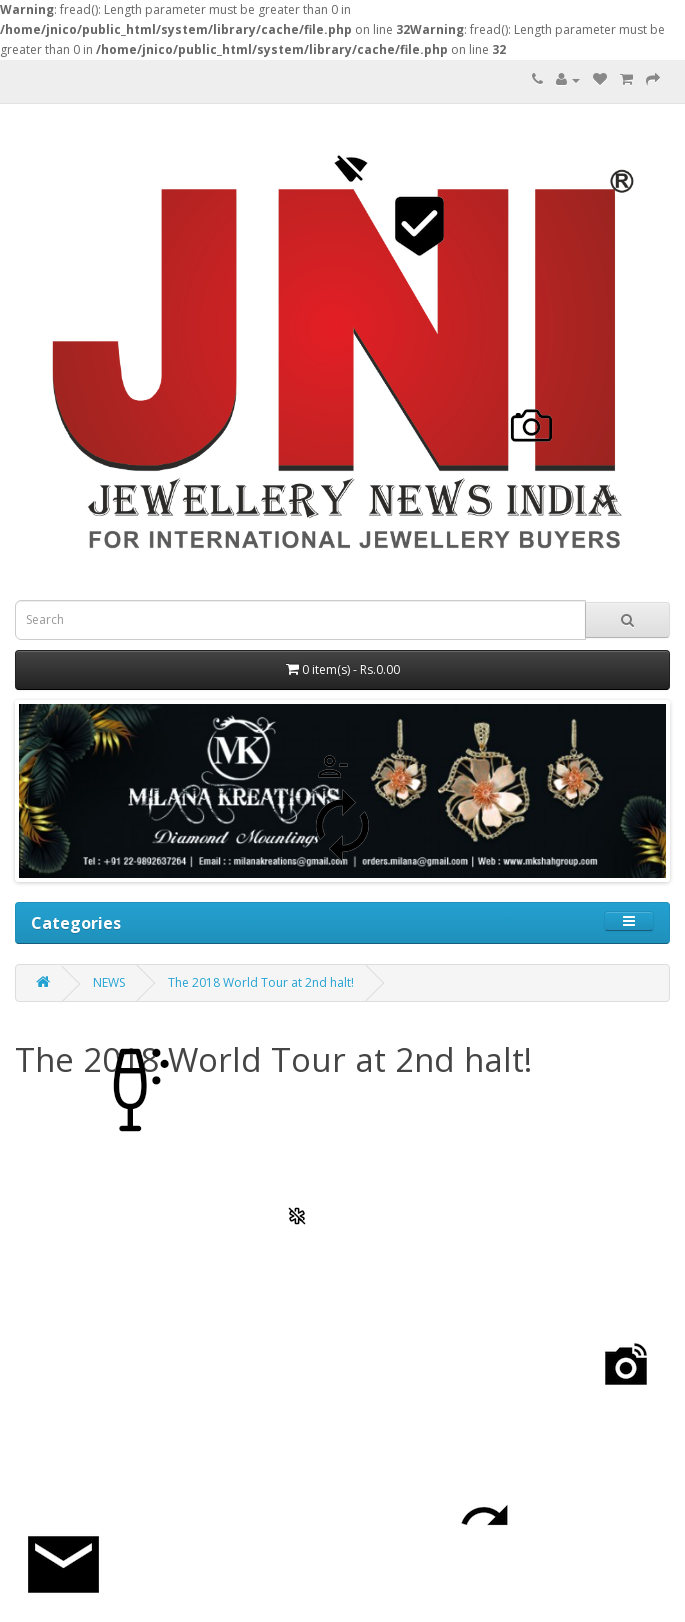 This screenshot has width=685, height=1622. What do you see at coordinates (626, 1364) in the screenshot?
I see `connect to a wireless or linked camera` at bounding box center [626, 1364].